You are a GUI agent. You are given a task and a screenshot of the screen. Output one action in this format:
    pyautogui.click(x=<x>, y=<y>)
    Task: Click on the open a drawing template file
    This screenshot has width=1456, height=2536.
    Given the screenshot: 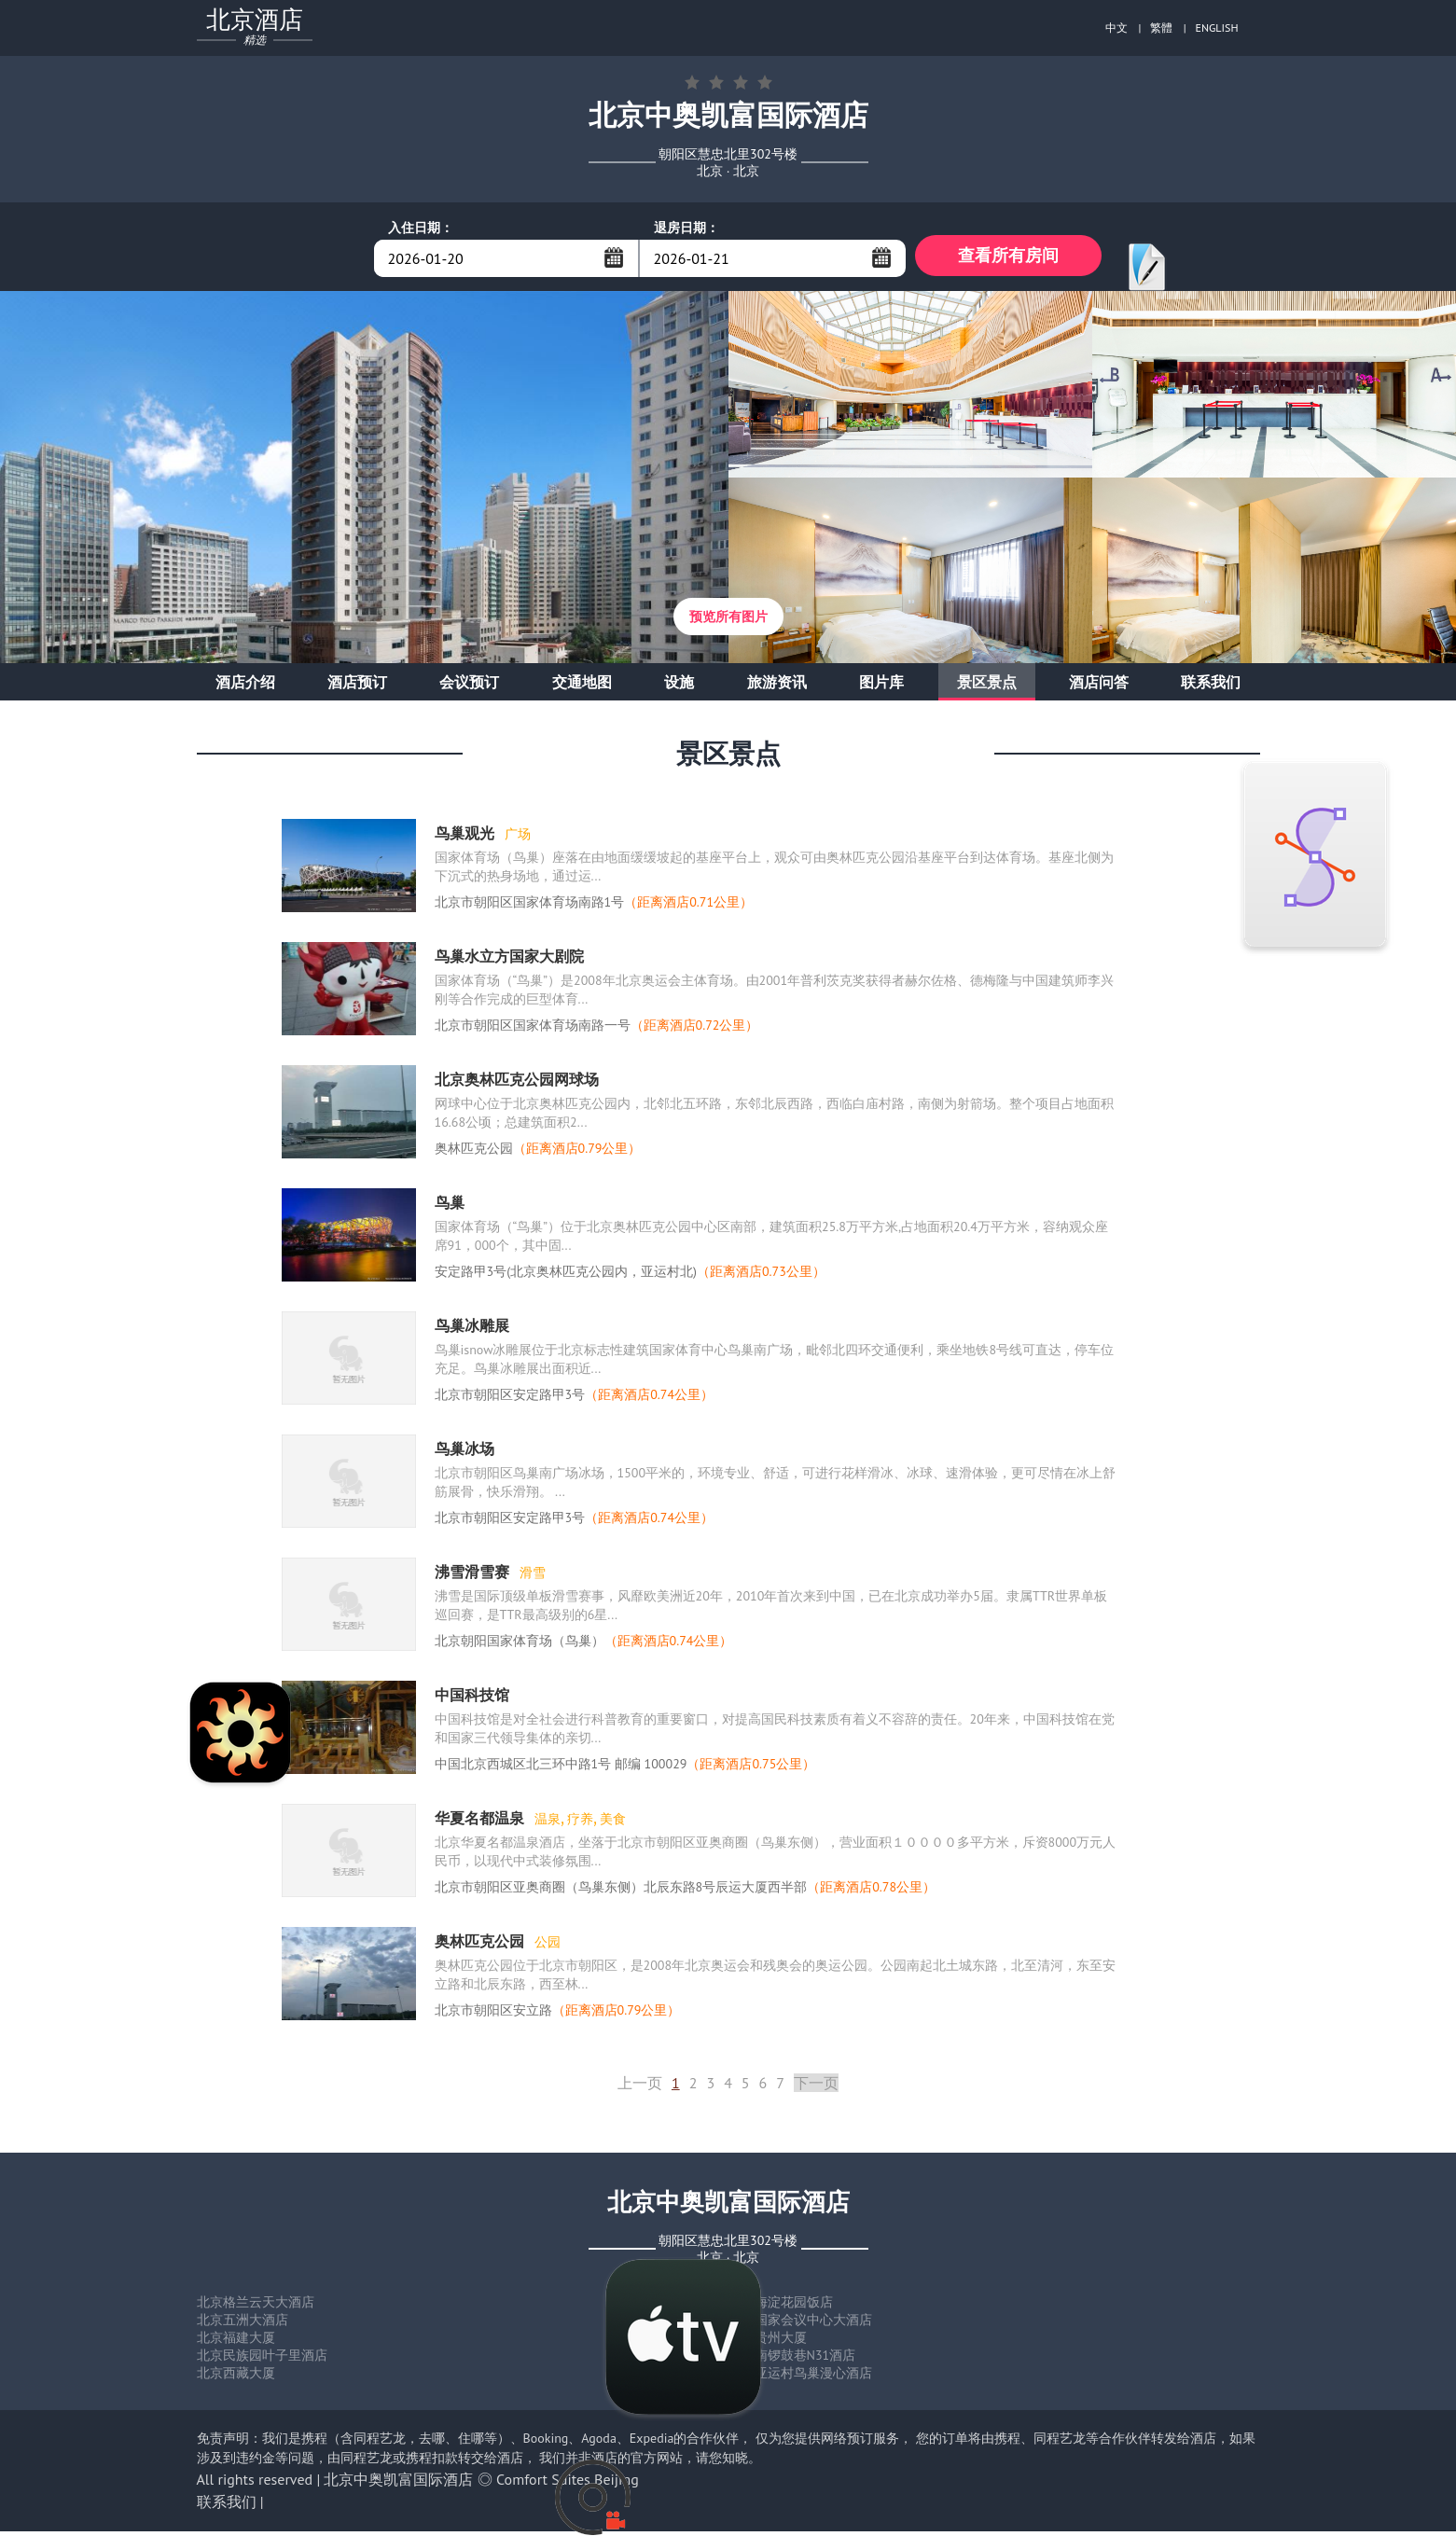 What is the action you would take?
    pyautogui.click(x=1315, y=857)
    